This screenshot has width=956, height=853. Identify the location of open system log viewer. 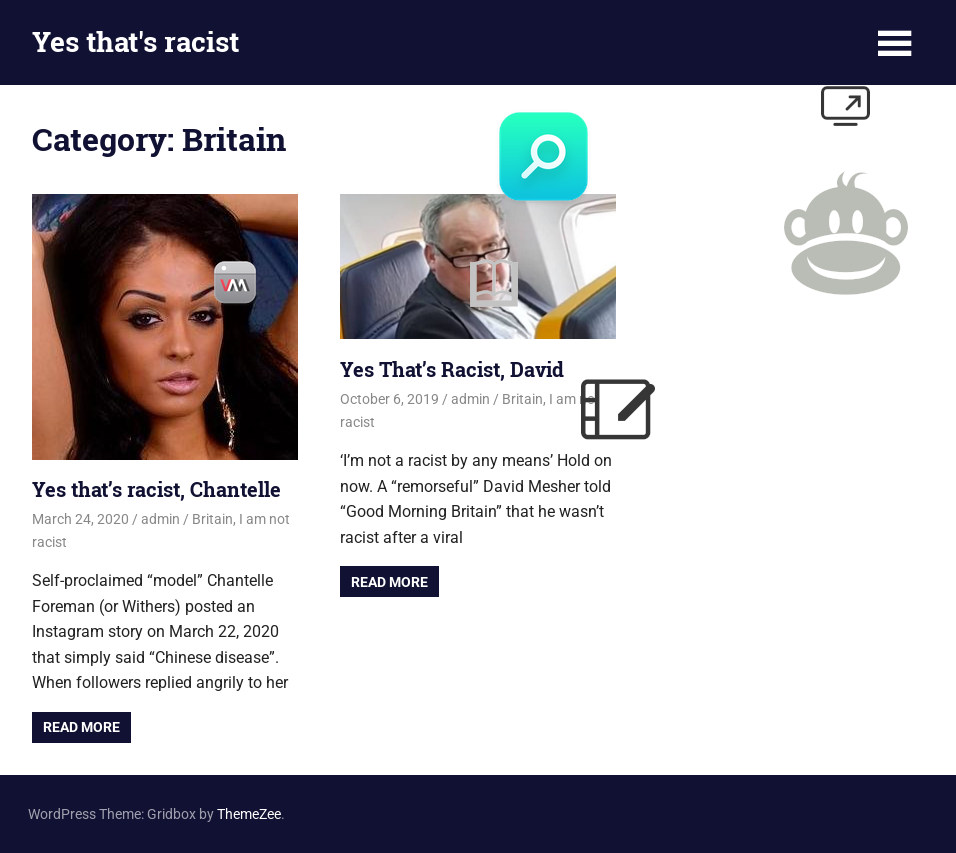
(543, 156).